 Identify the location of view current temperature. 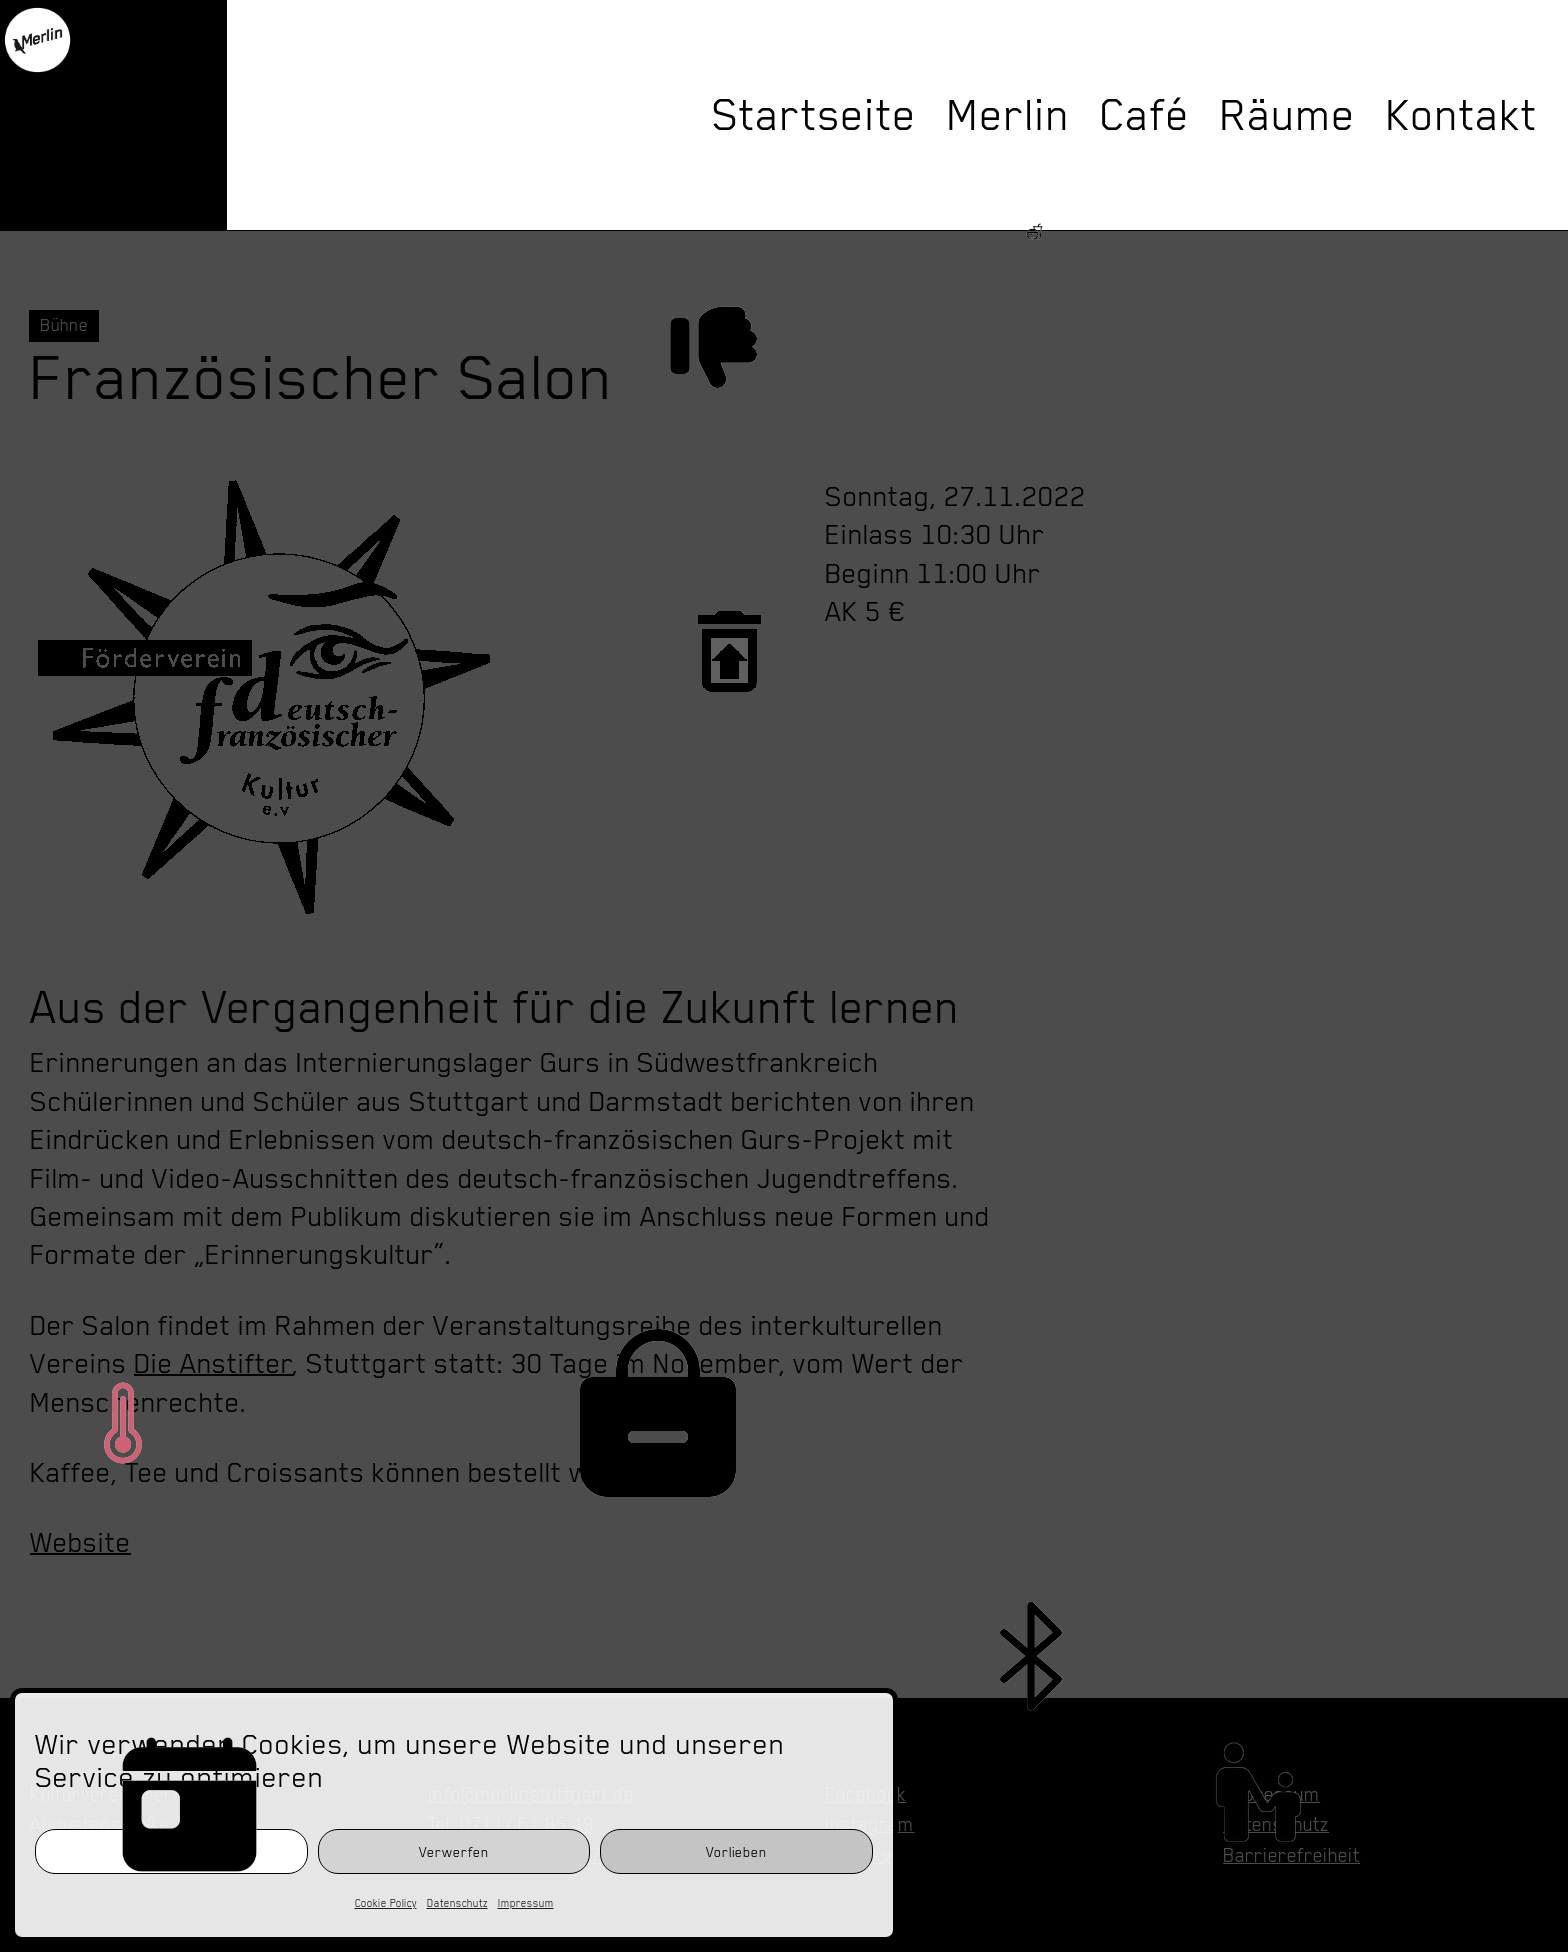
(123, 1423).